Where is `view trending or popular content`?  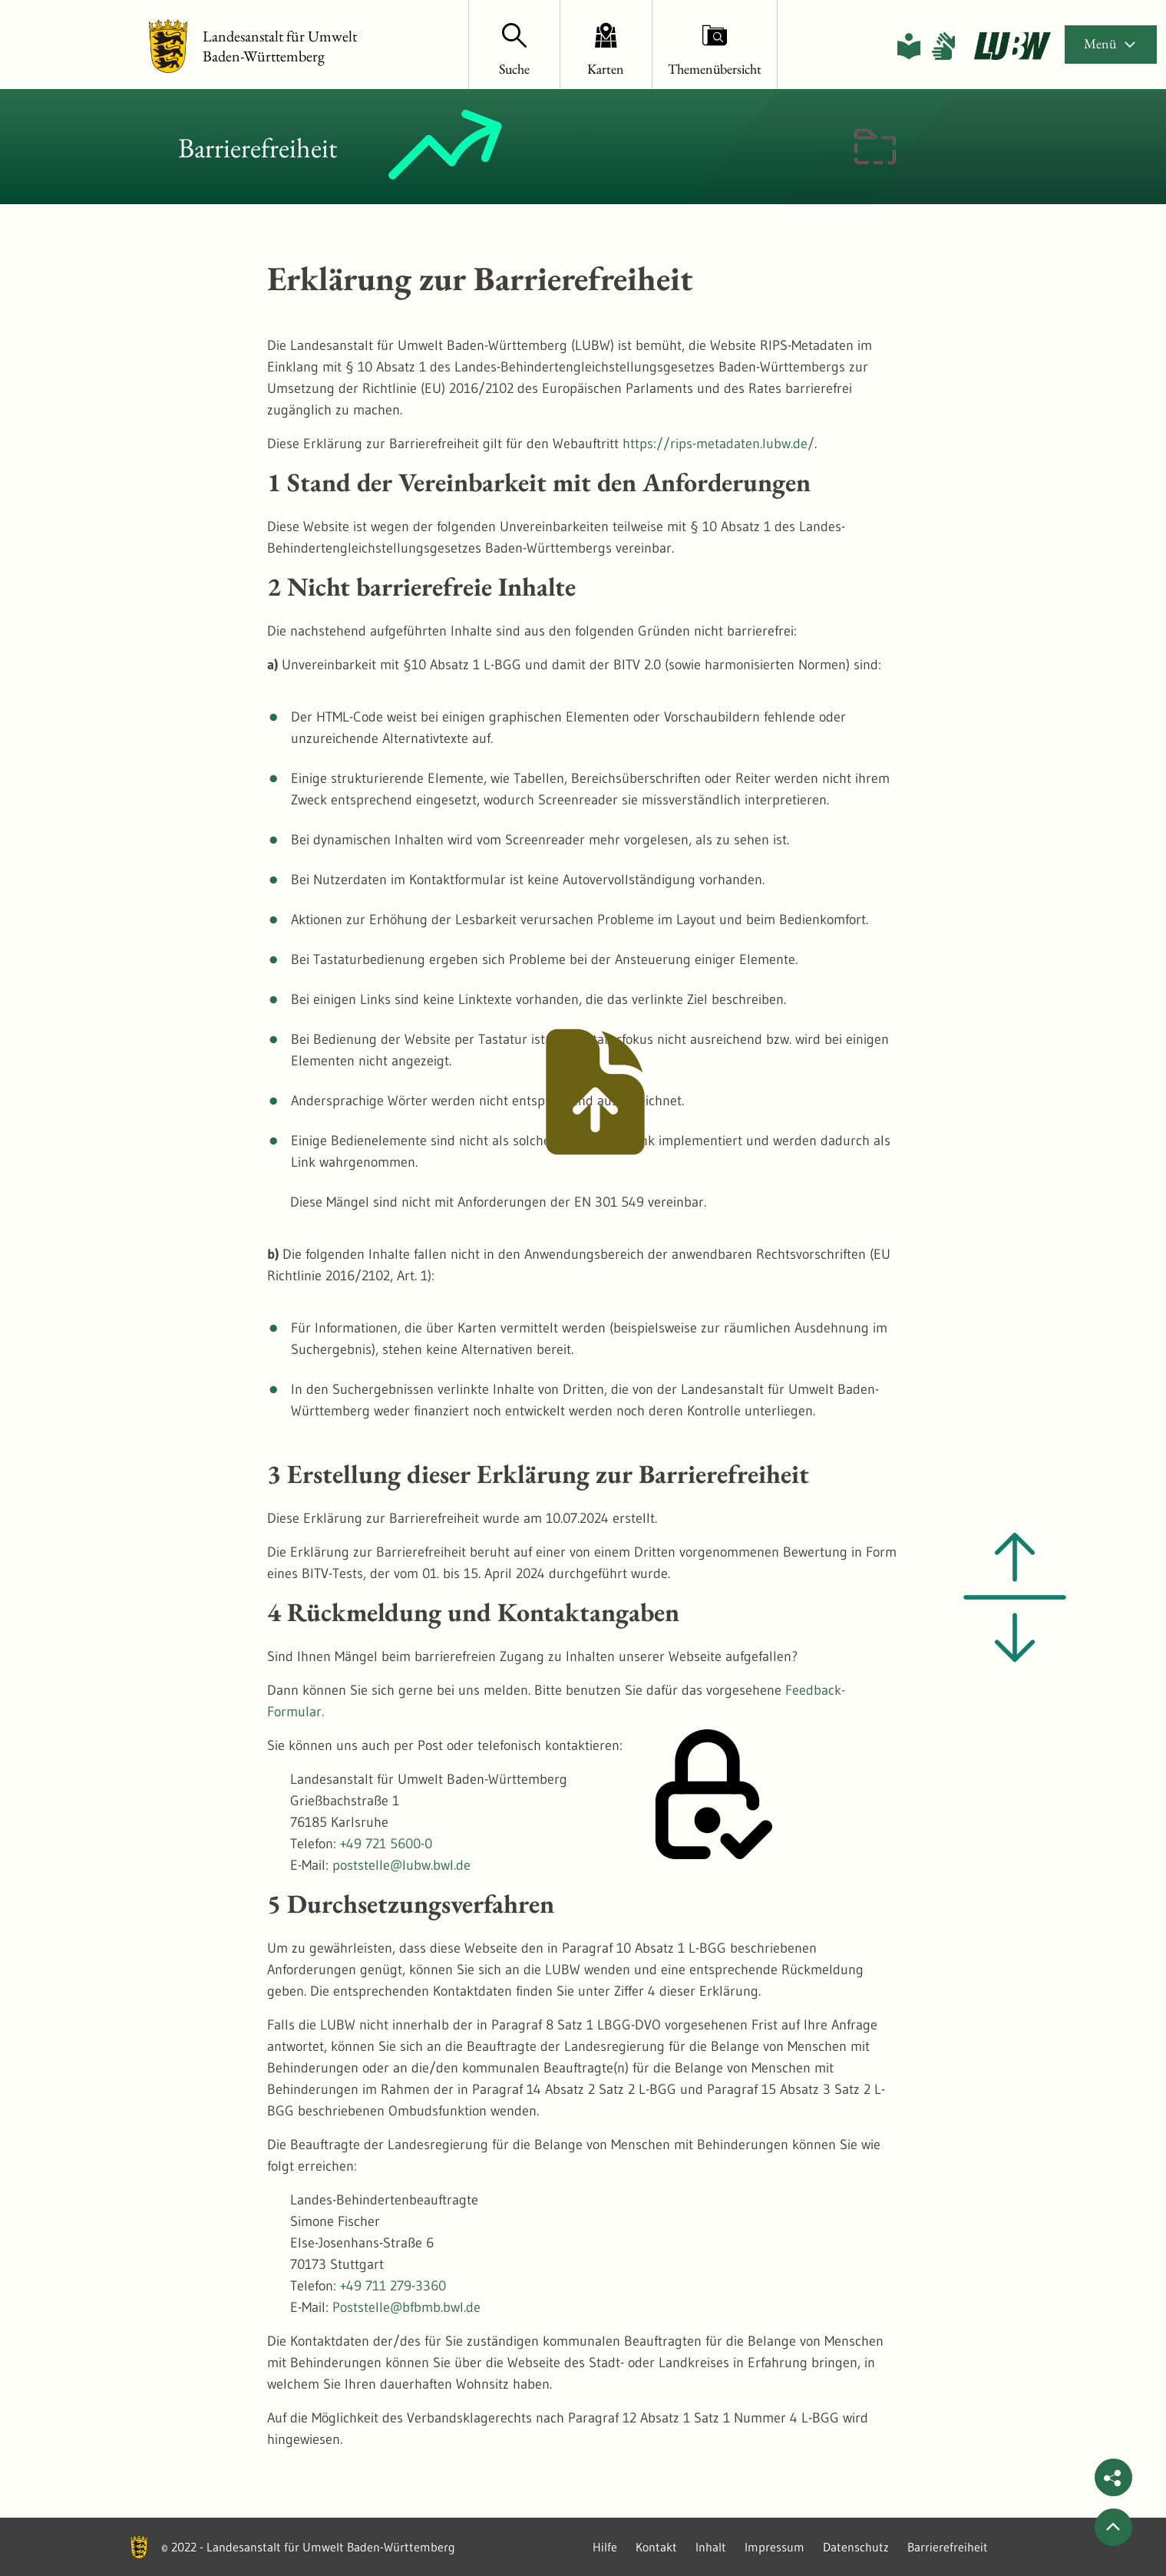 view trending or popular content is located at coordinates (444, 143).